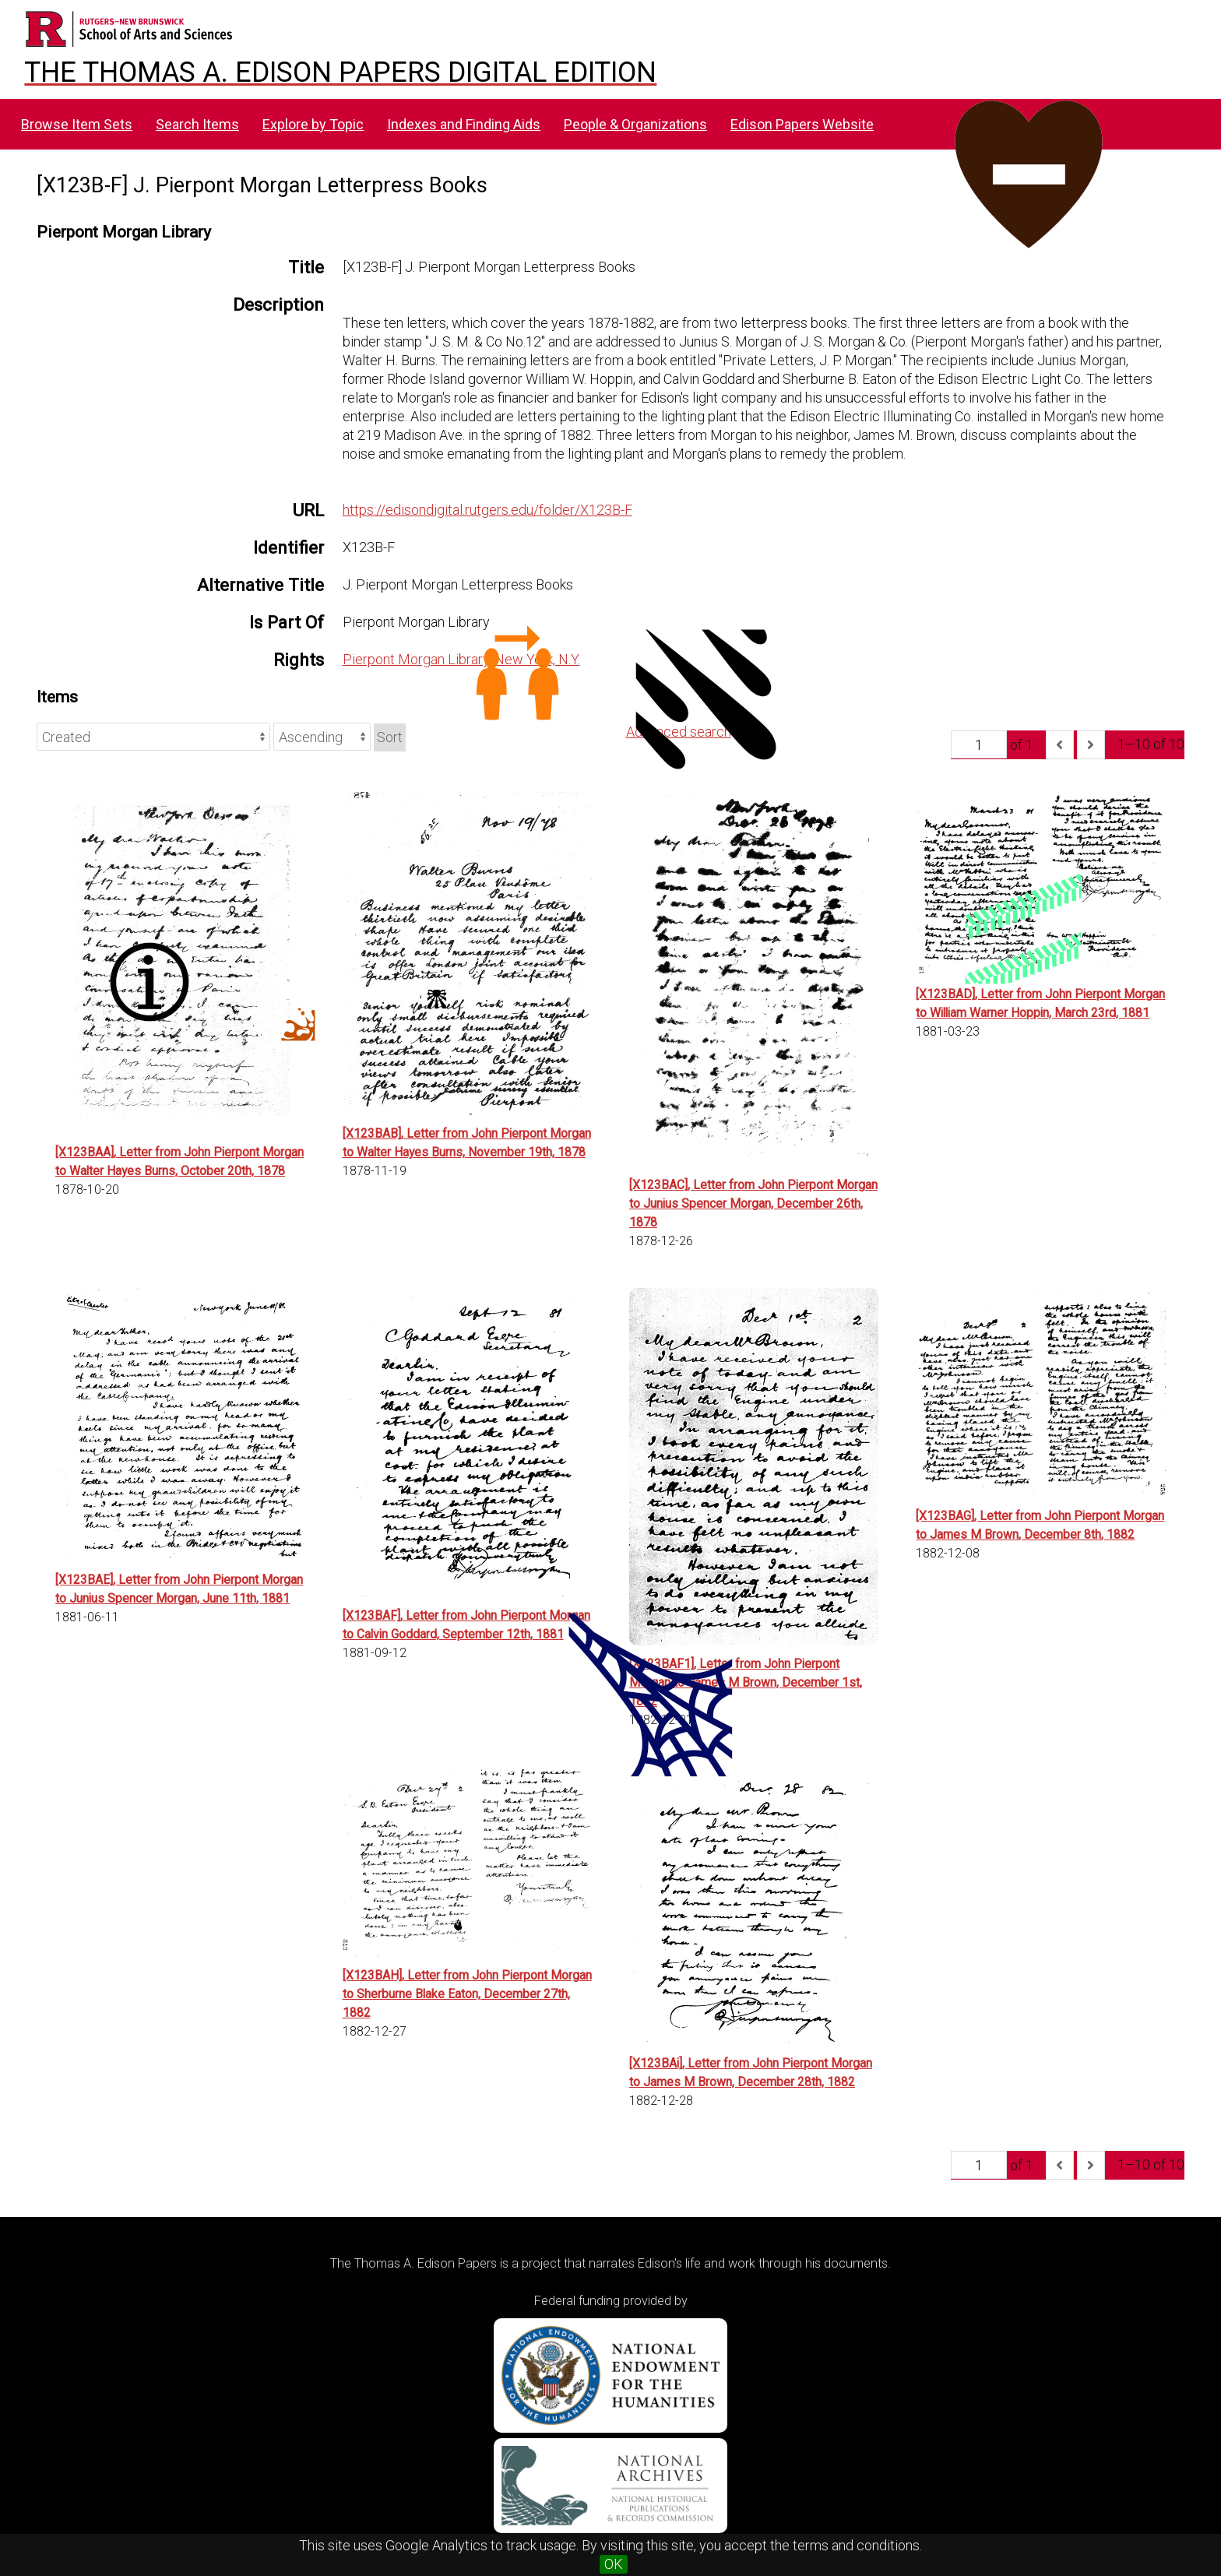  What do you see at coordinates (1029, 174) in the screenshot?
I see `remove from favorites` at bounding box center [1029, 174].